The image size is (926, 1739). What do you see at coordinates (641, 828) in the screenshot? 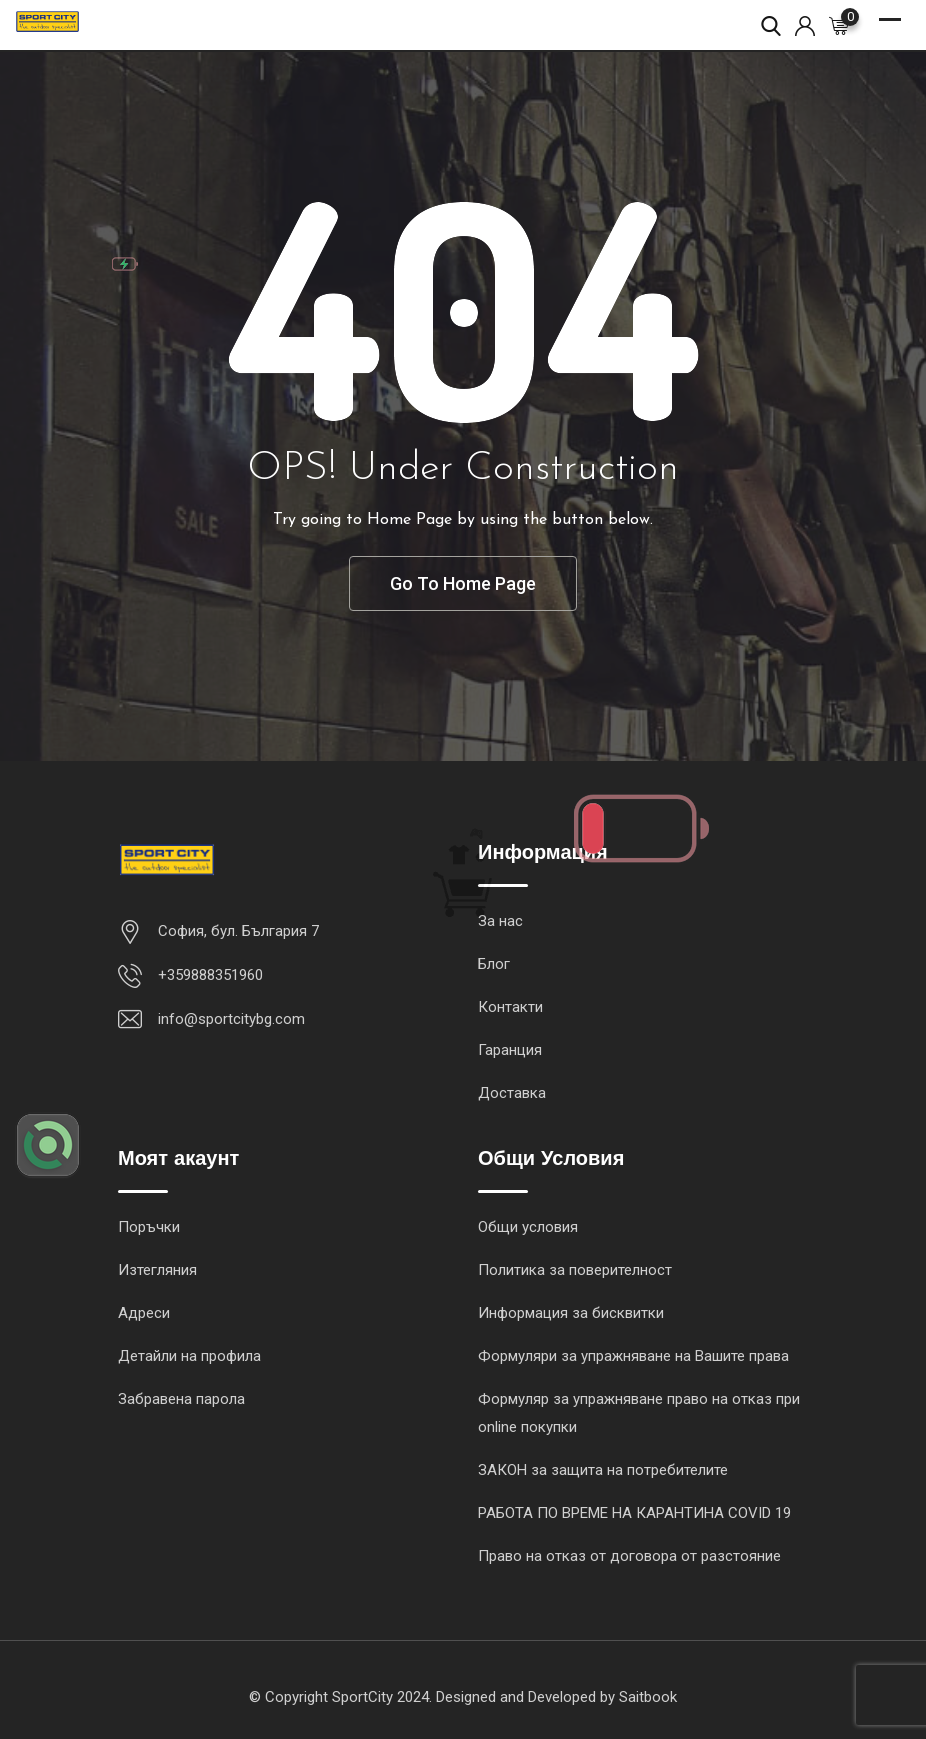
I see `indicates critically low battery at 10%` at bounding box center [641, 828].